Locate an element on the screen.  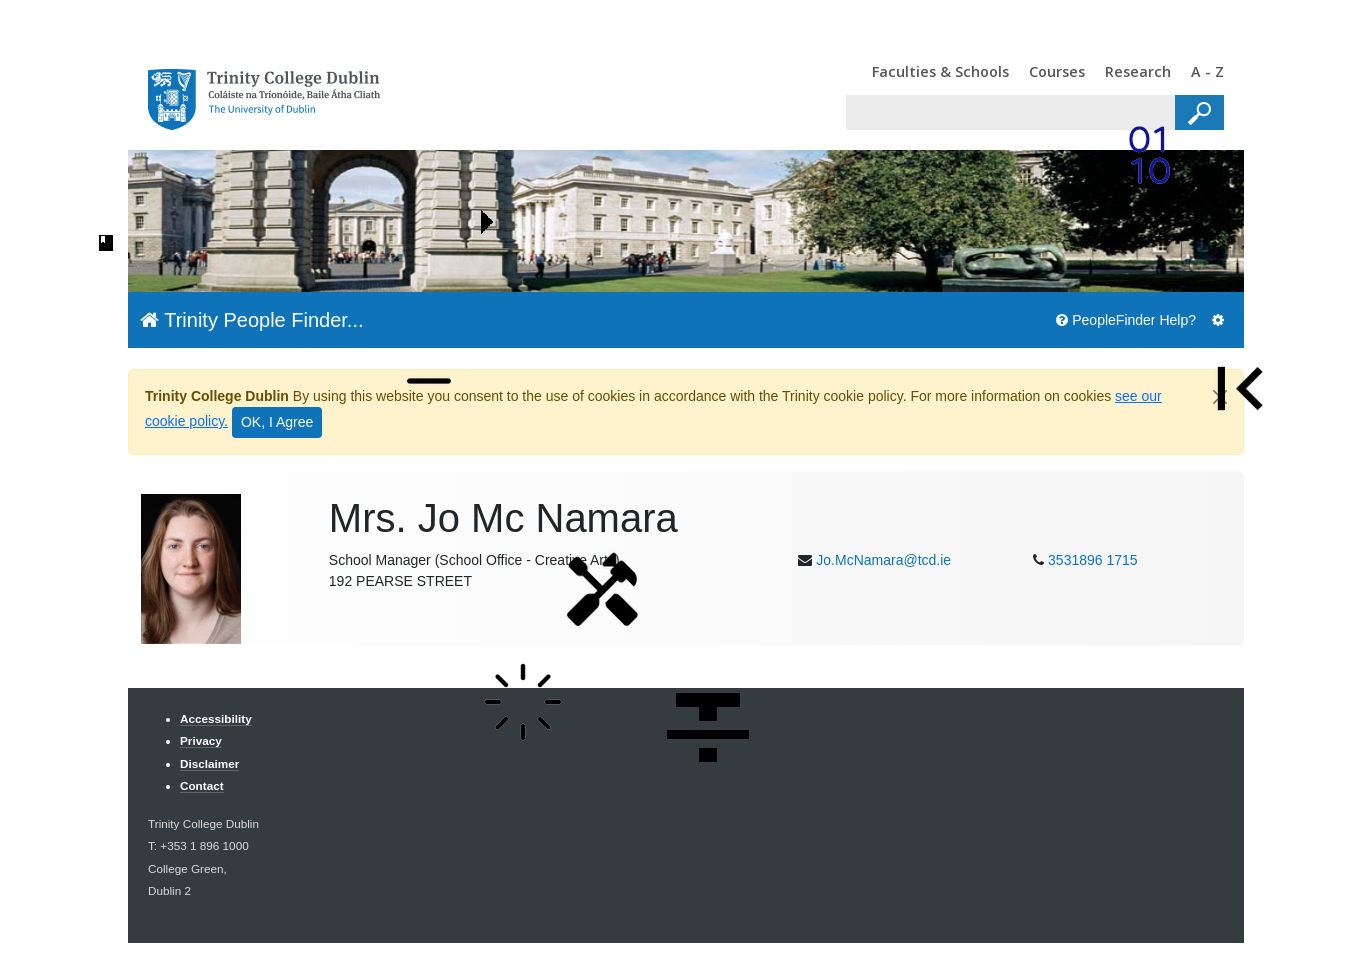
access your classes or courses is located at coordinates (106, 243).